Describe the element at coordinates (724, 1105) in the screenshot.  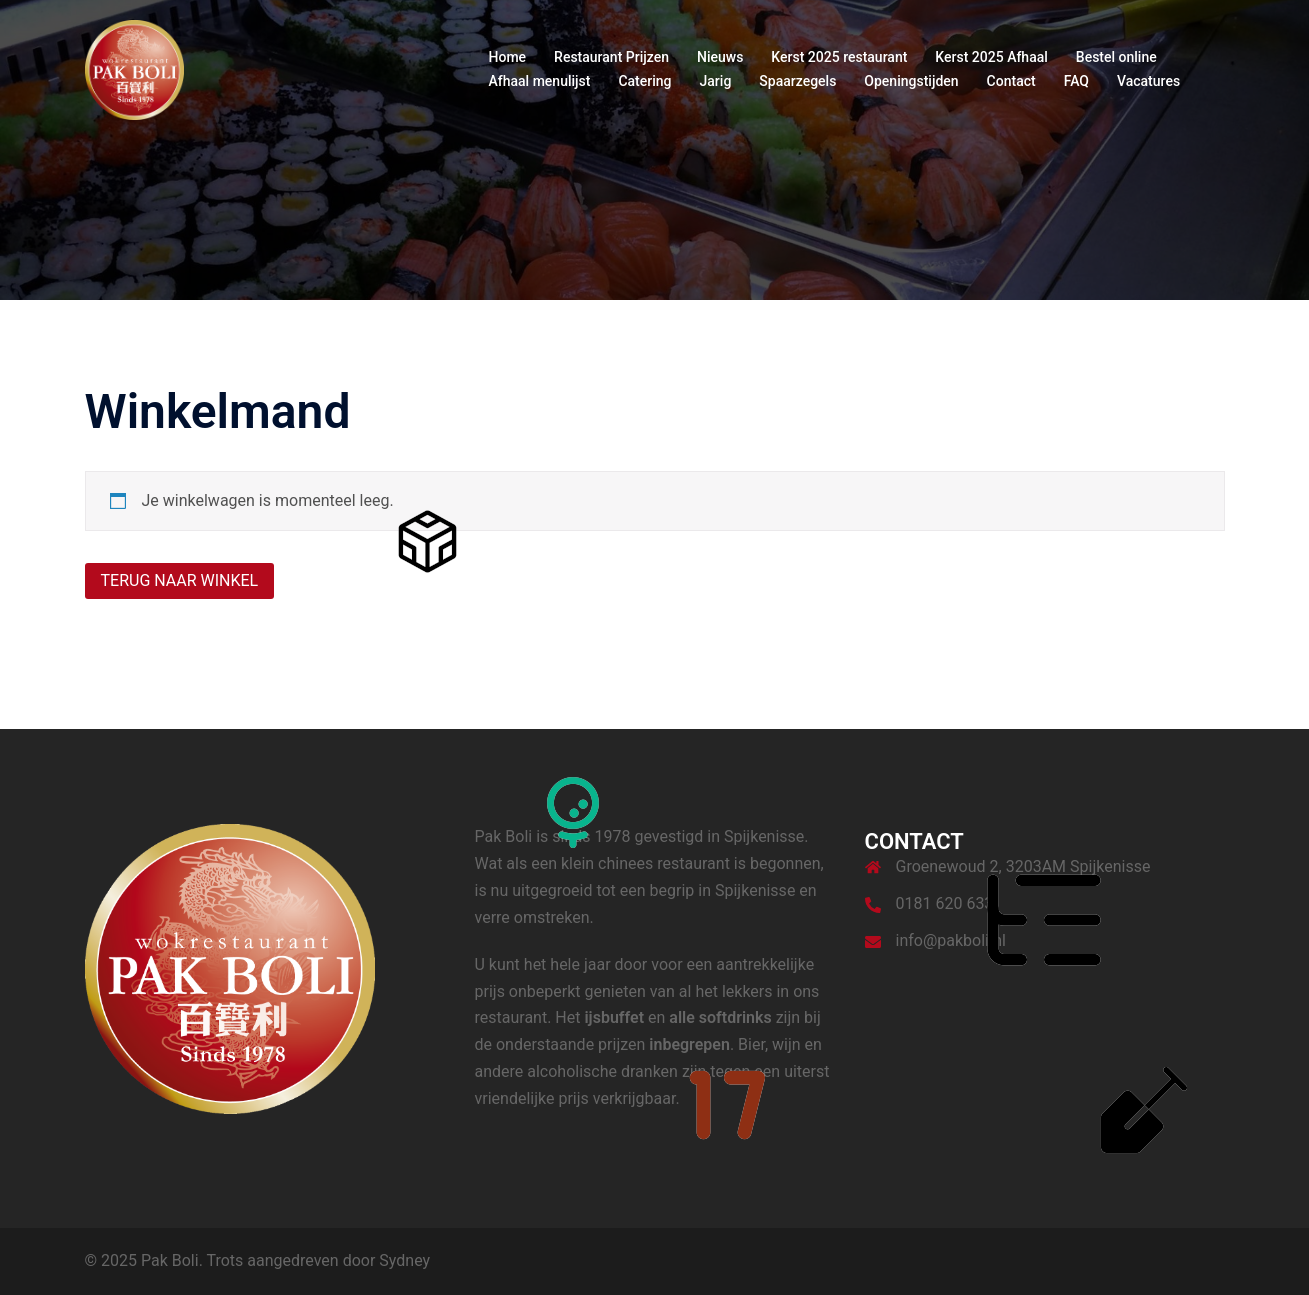
I see `indicates item number 17 in a list or sequence` at that location.